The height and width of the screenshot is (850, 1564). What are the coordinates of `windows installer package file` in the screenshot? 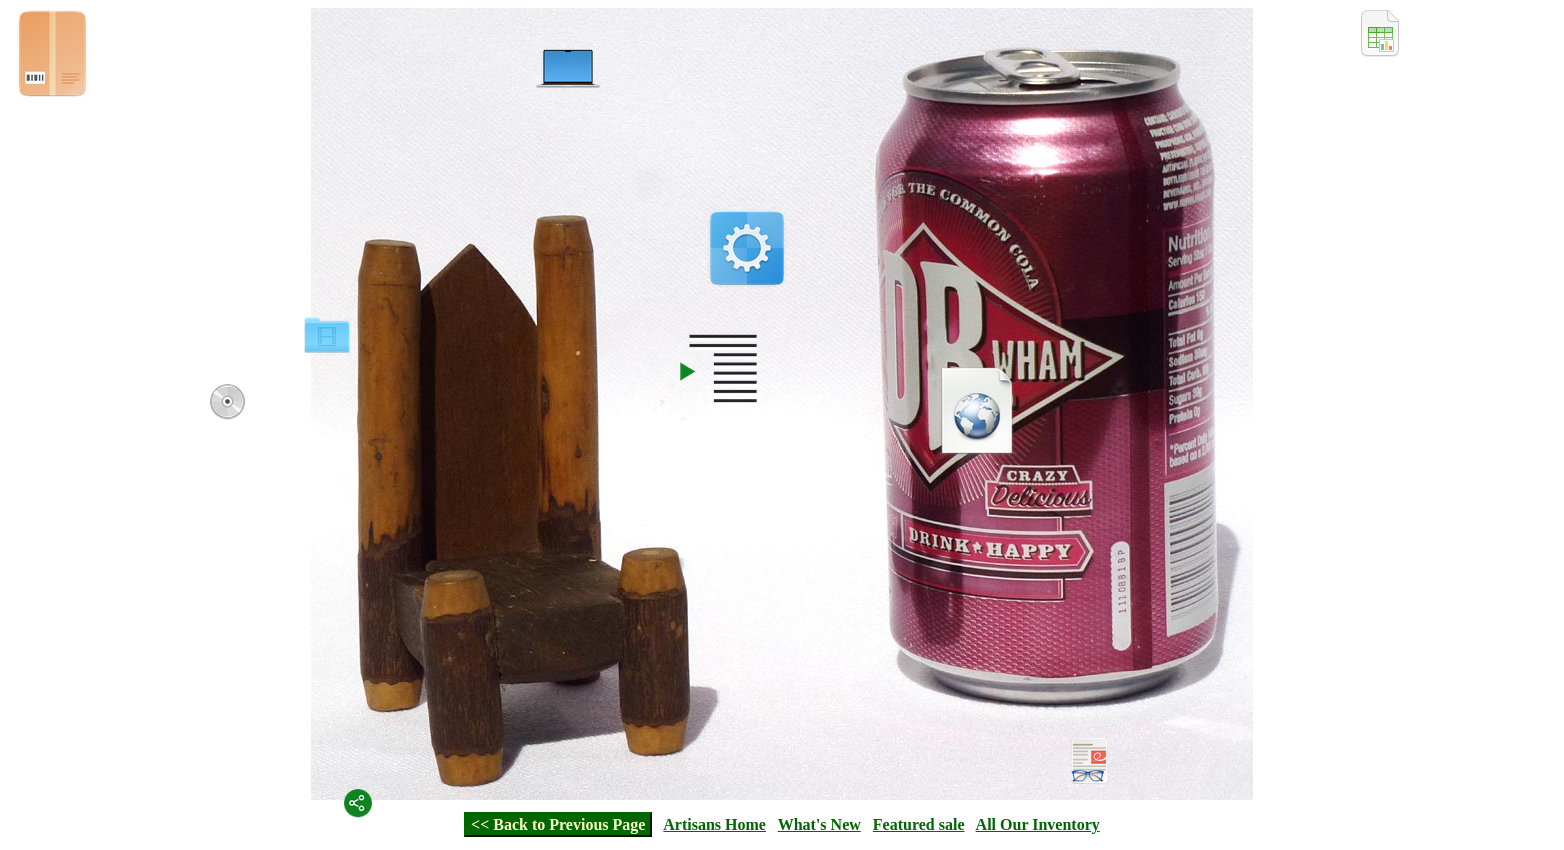 It's located at (747, 248).